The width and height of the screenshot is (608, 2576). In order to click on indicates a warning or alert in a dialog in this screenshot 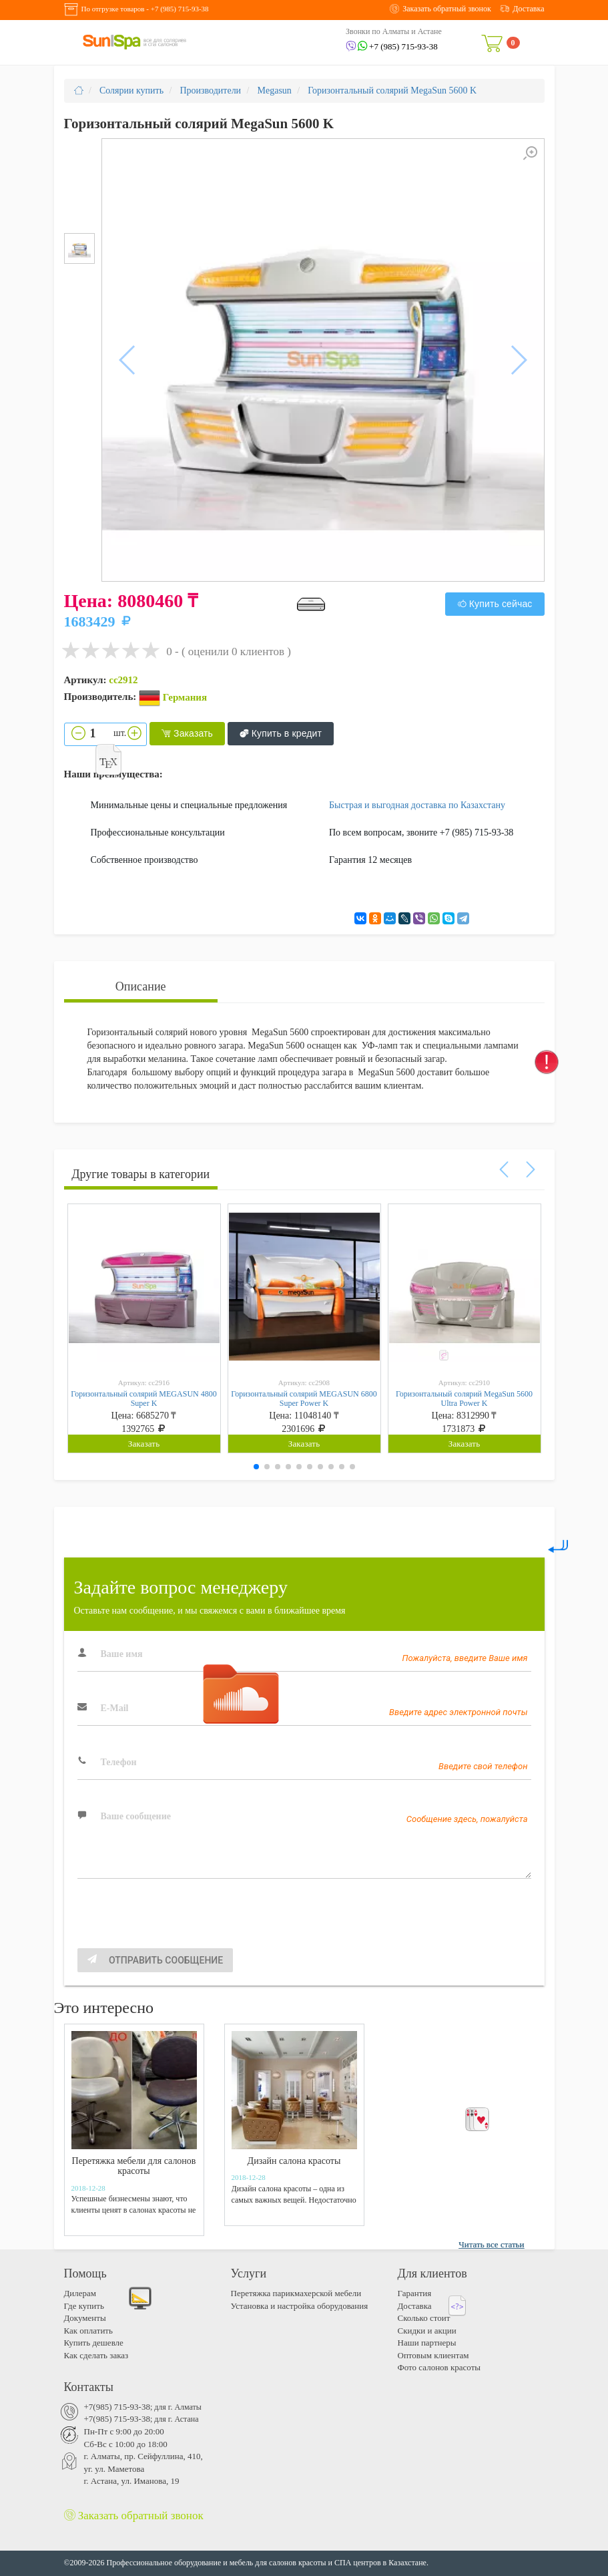, I will do `click(547, 1062)`.